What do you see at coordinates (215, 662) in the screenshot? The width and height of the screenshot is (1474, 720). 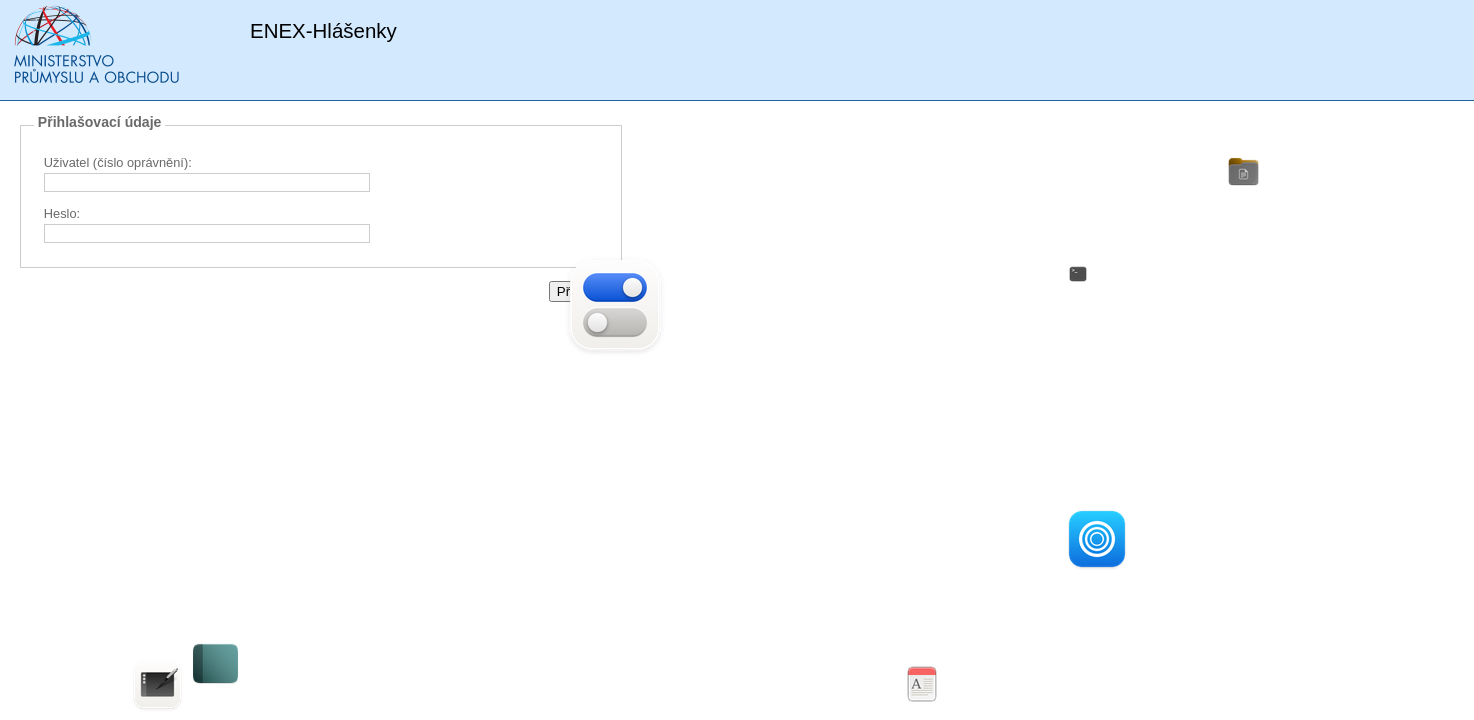 I see `access the desktop folder` at bounding box center [215, 662].